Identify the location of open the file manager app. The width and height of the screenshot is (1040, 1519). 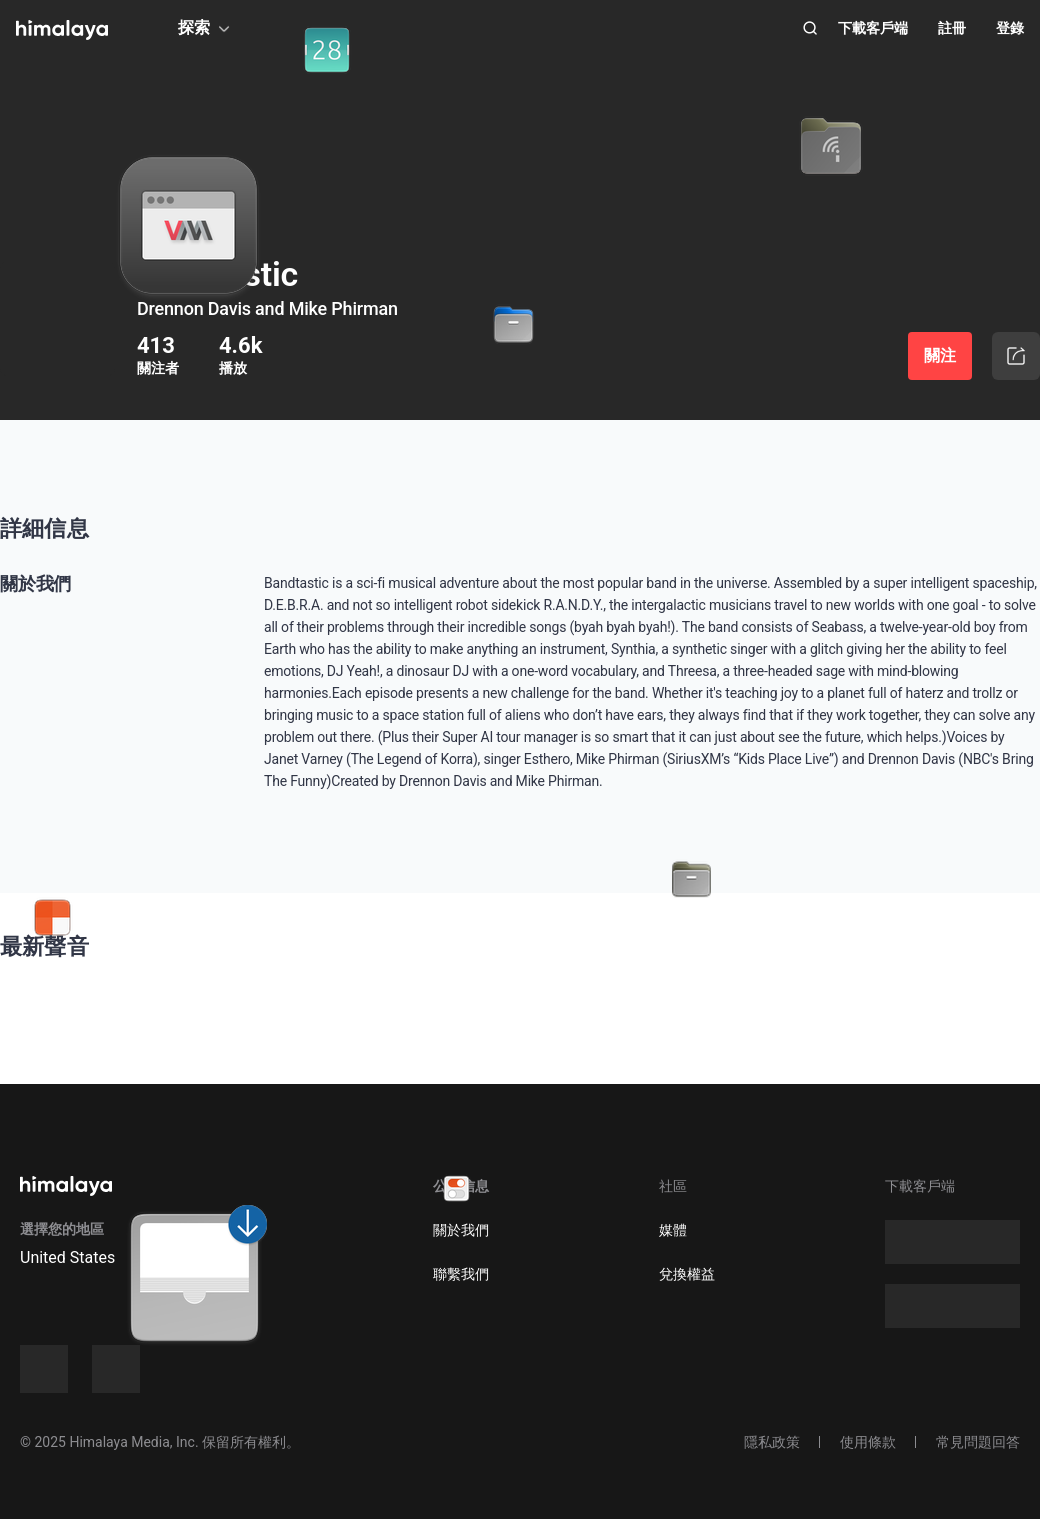
(691, 878).